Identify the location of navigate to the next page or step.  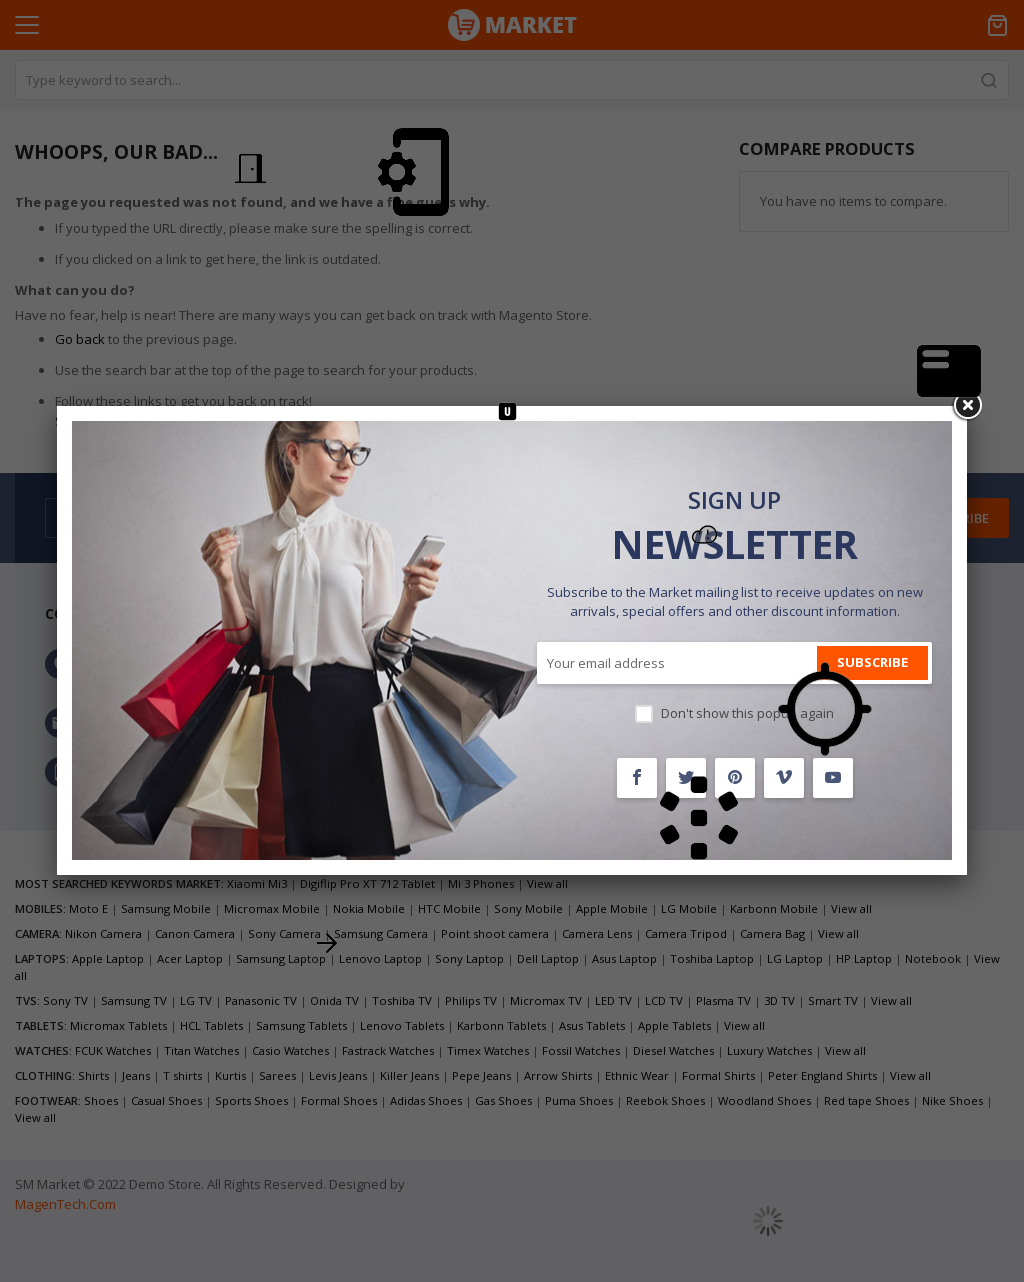
(327, 943).